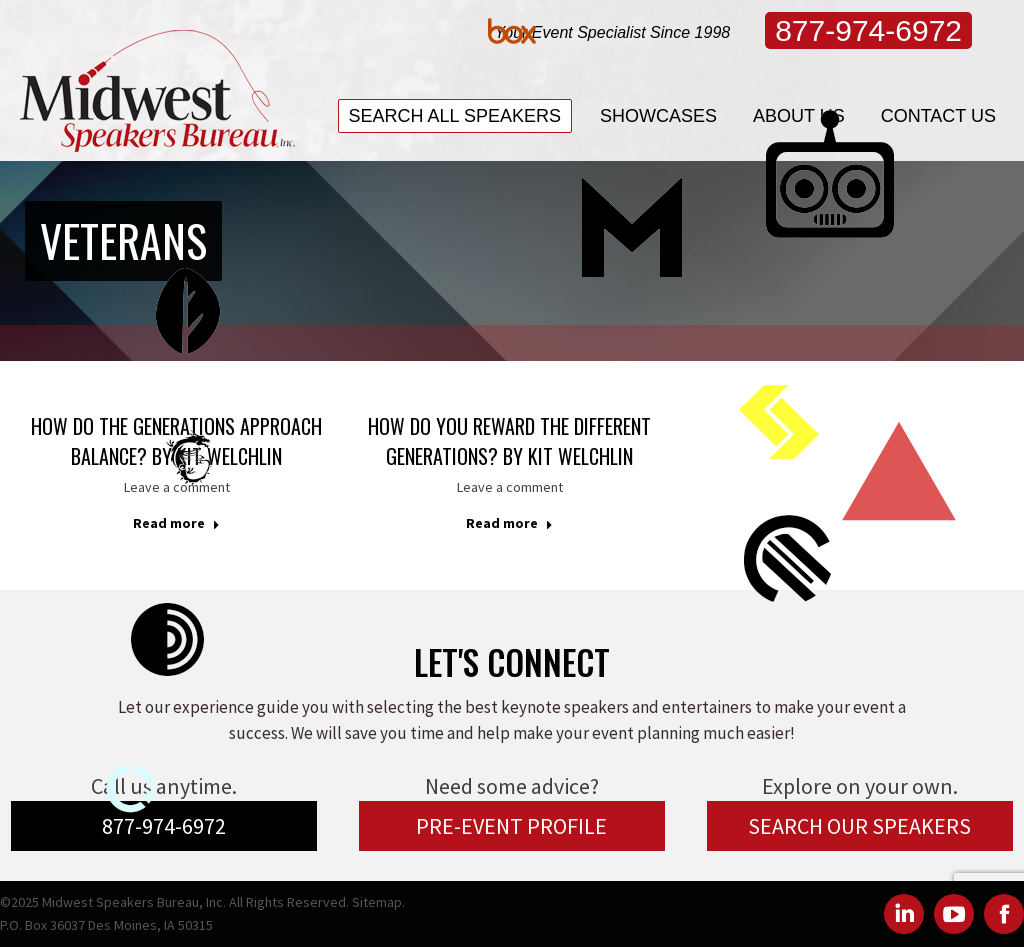  What do you see at coordinates (188, 457) in the screenshot?
I see `MSI brand logo` at bounding box center [188, 457].